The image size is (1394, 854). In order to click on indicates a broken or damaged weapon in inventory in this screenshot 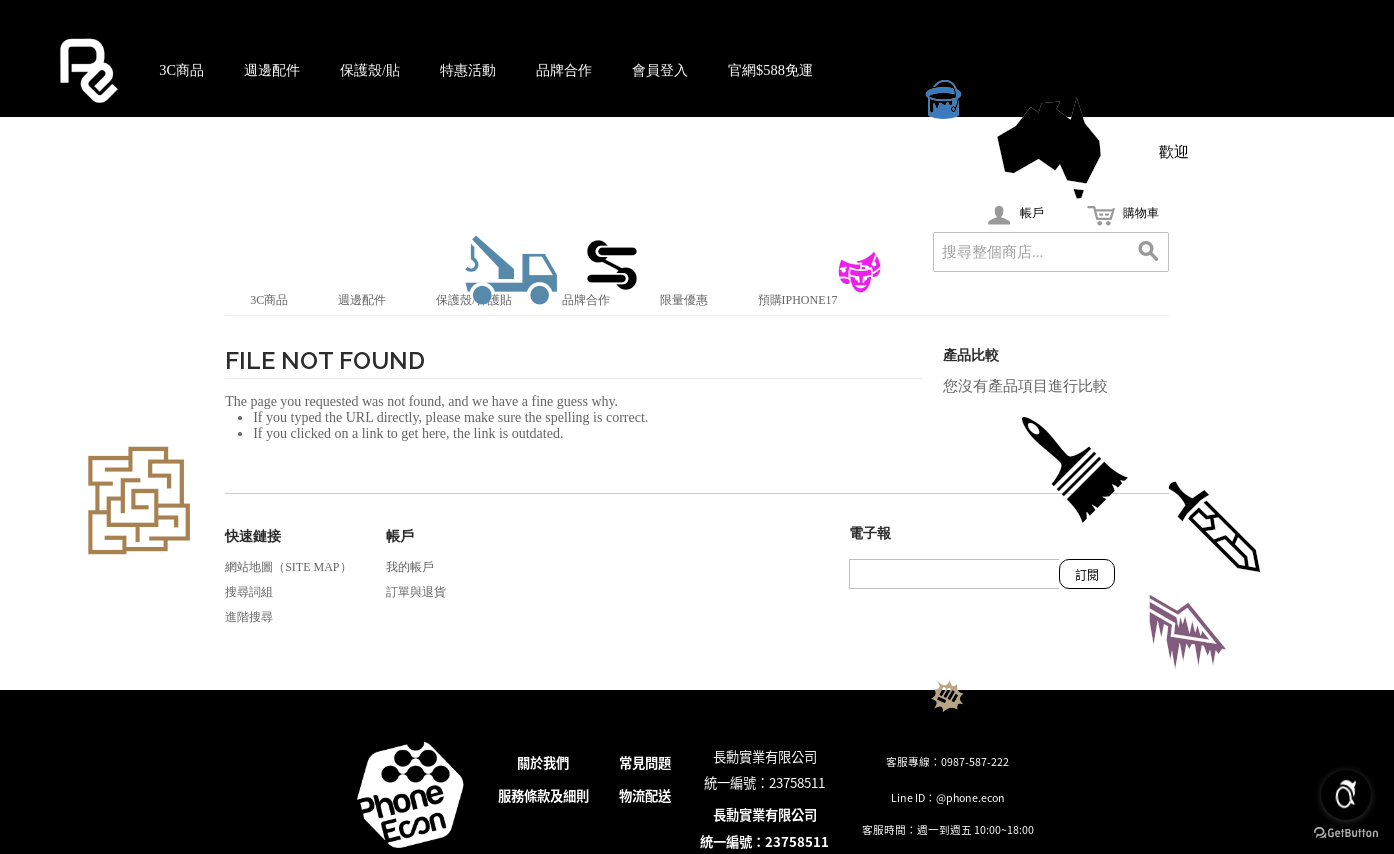, I will do `click(1214, 527)`.